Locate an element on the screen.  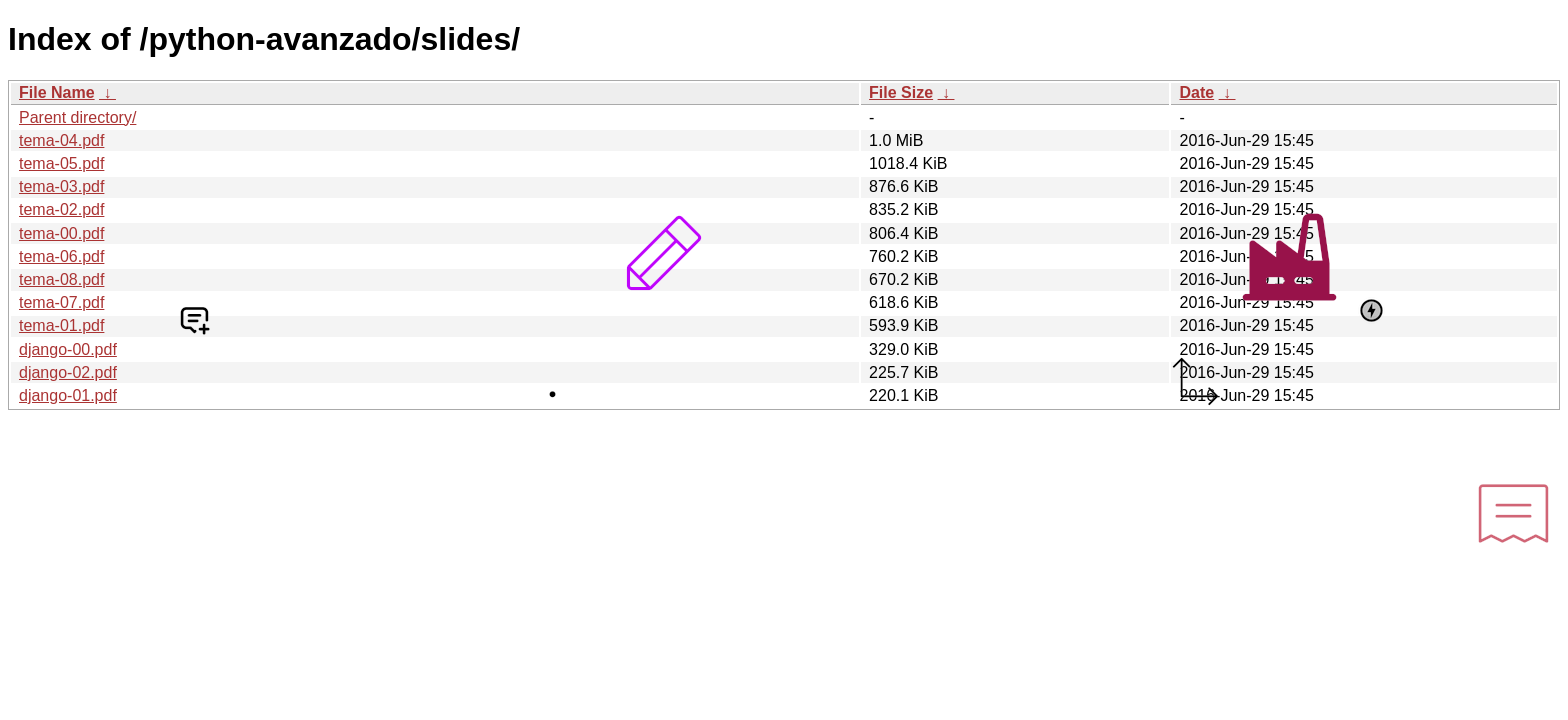
no wifi signal available is located at coordinates (552, 376).